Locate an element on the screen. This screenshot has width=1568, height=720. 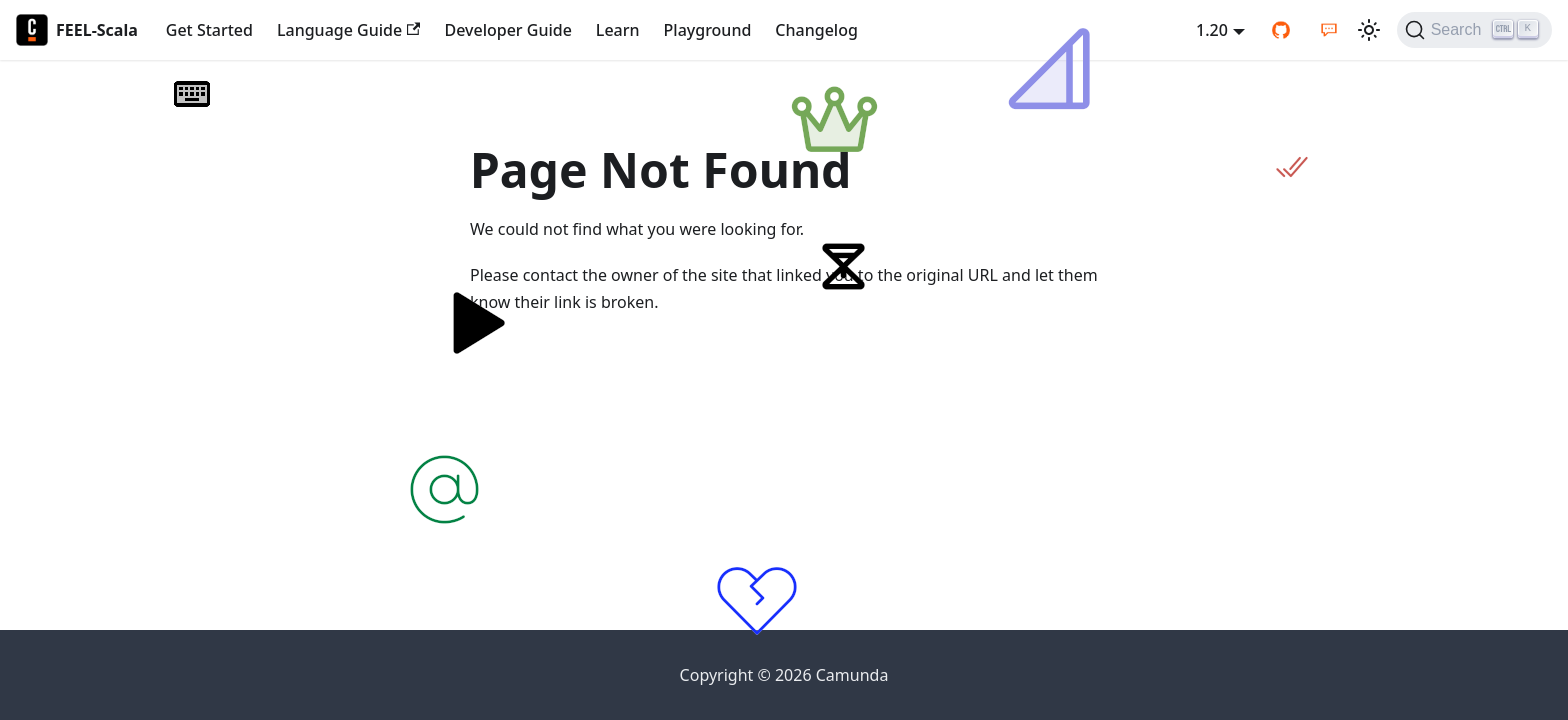
unlike or remove from favorites is located at coordinates (757, 598).